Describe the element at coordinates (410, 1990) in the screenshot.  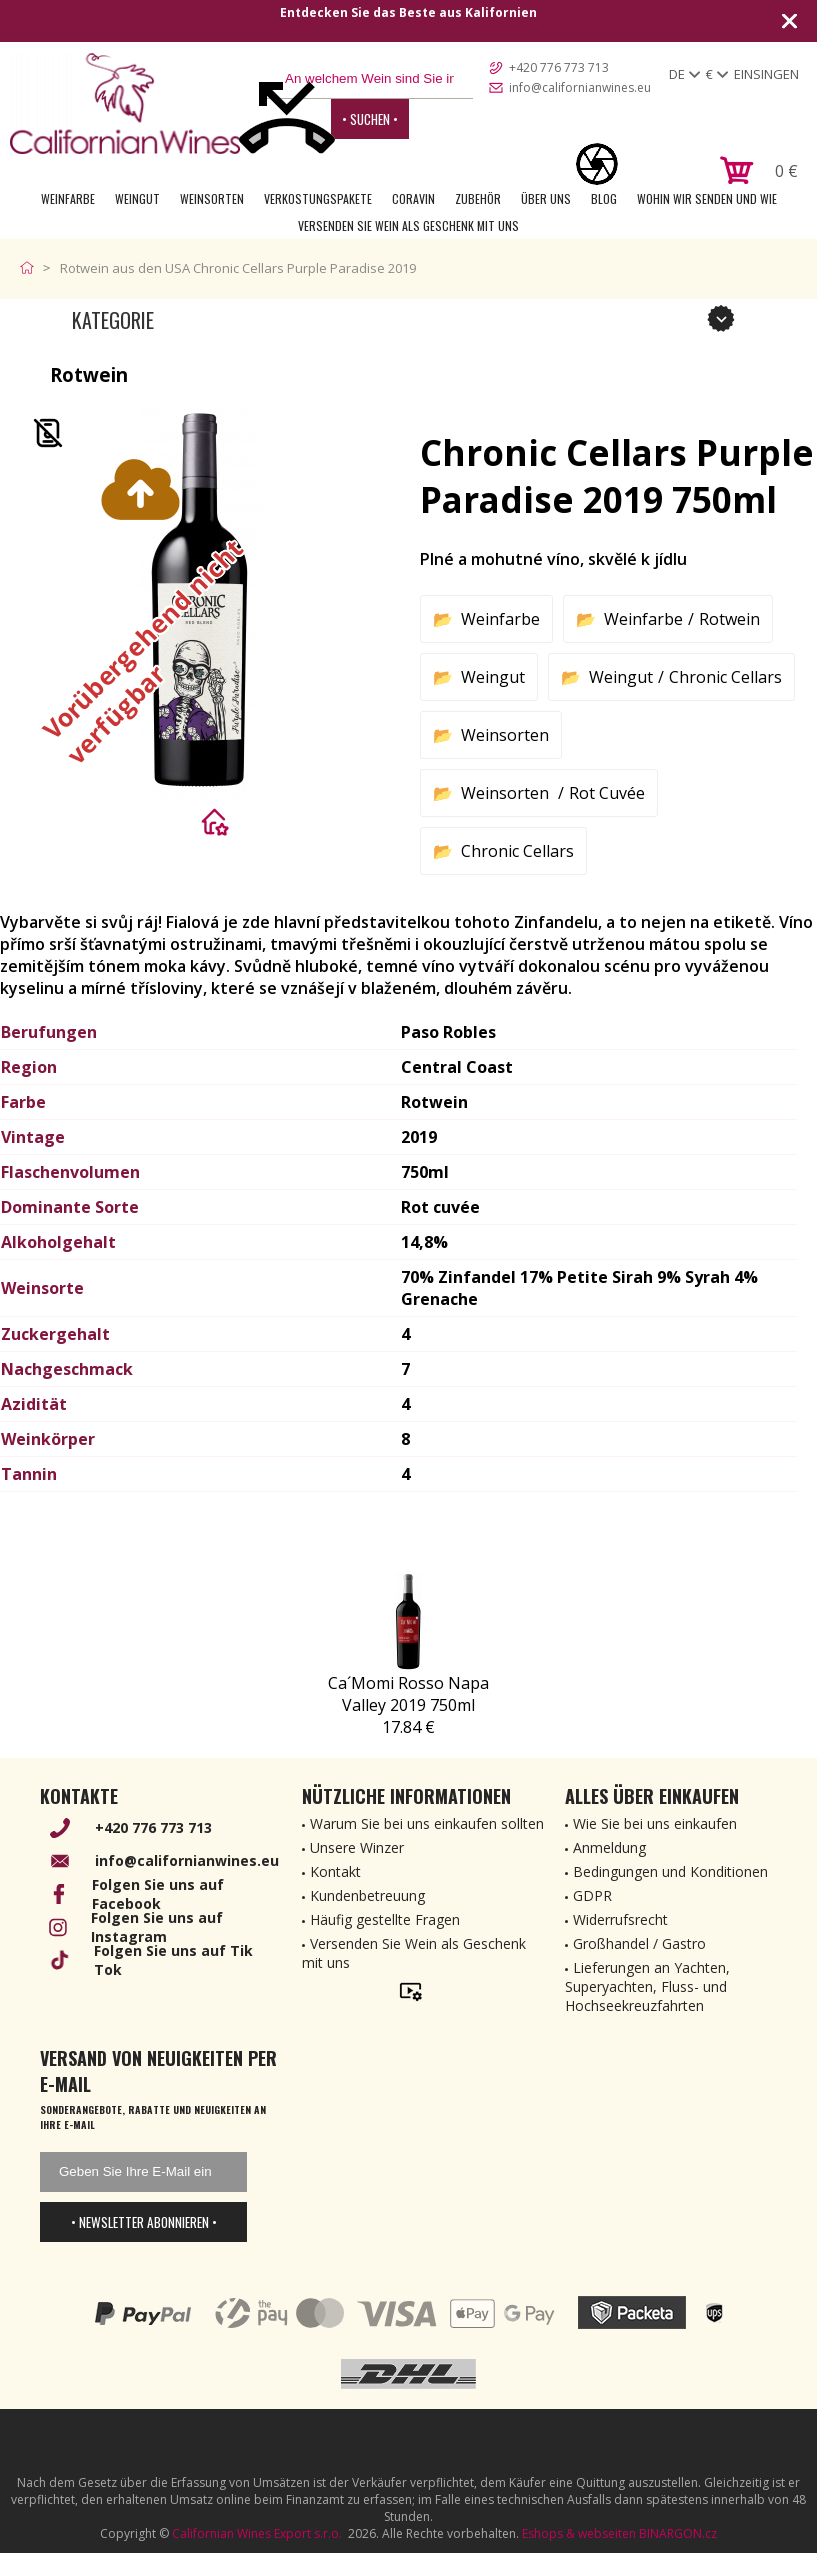
I see `access video playback settings` at that location.